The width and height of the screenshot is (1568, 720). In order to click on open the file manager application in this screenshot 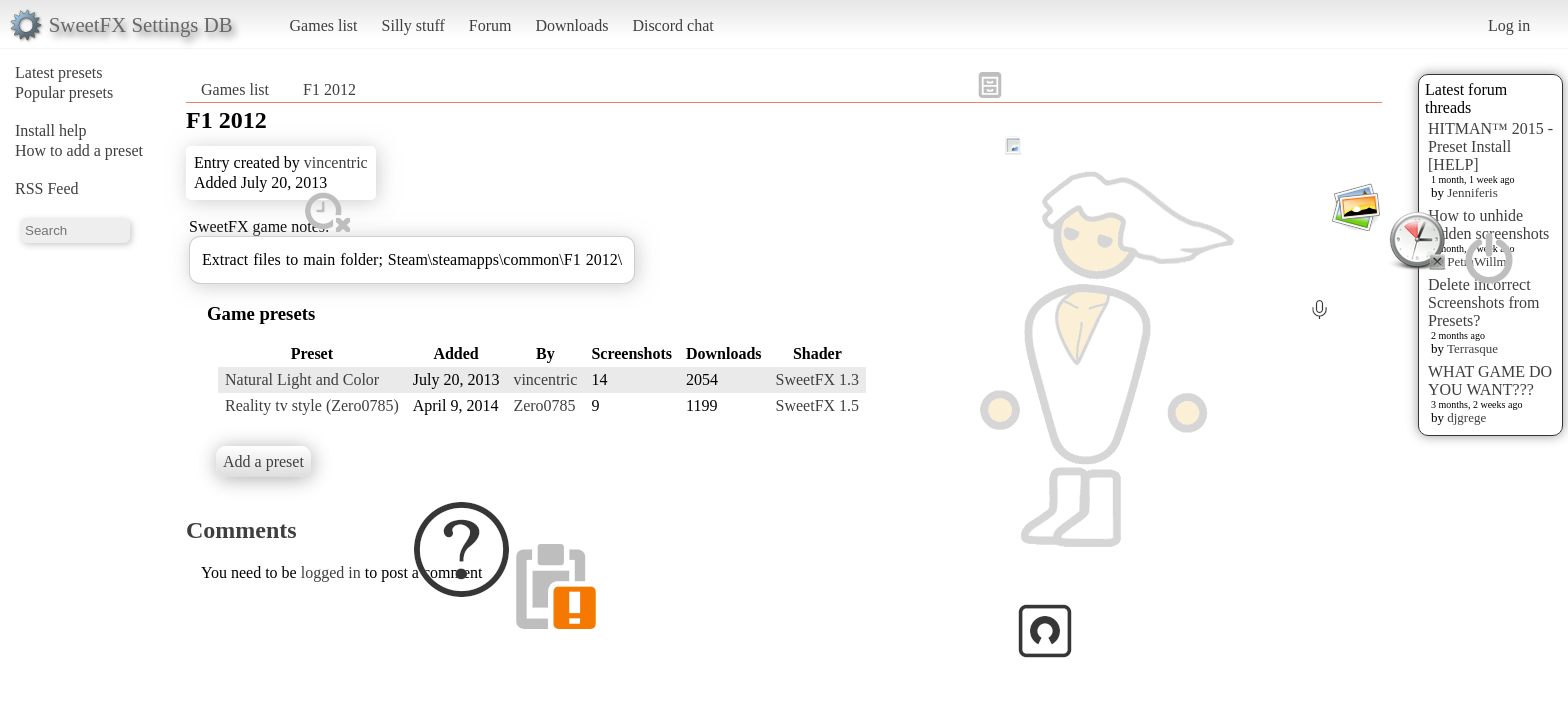, I will do `click(990, 85)`.